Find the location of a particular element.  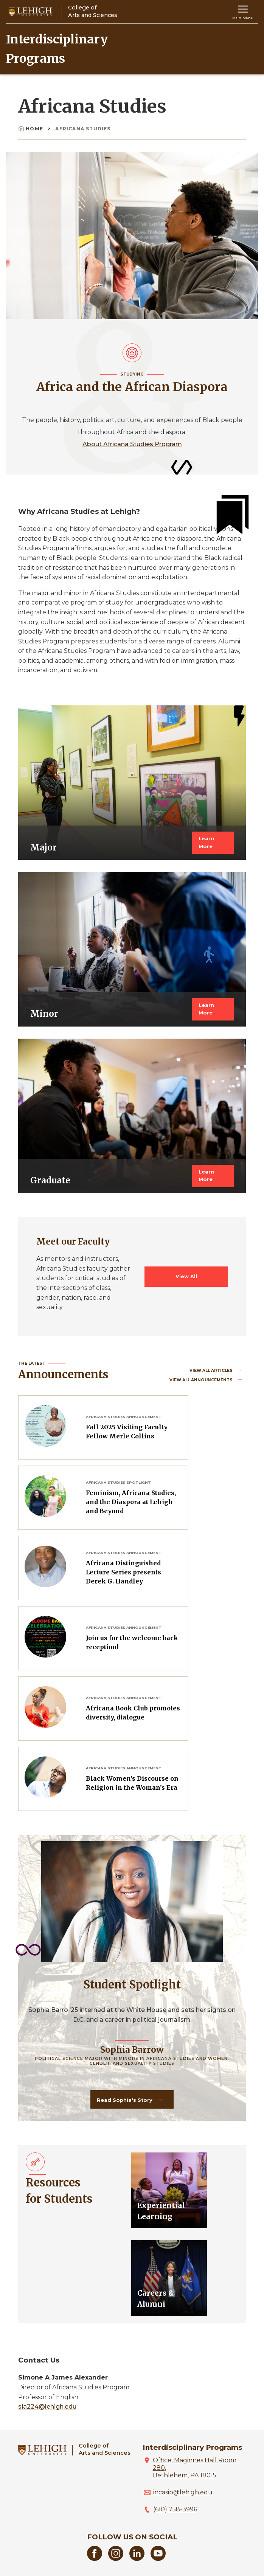

view your saved bookmarks is located at coordinates (233, 515).